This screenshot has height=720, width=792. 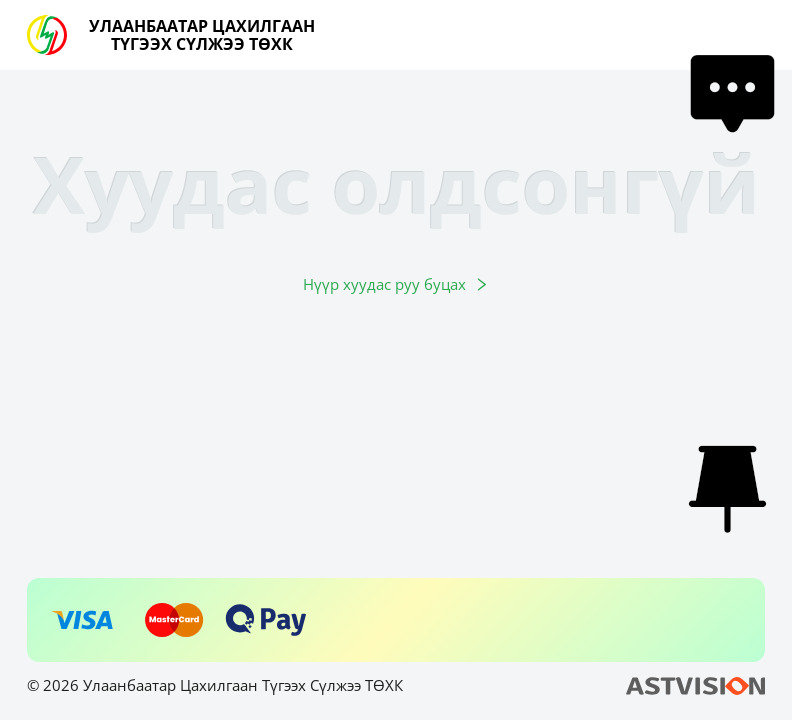 What do you see at coordinates (727, 484) in the screenshot?
I see `pin an item to keep it visible` at bounding box center [727, 484].